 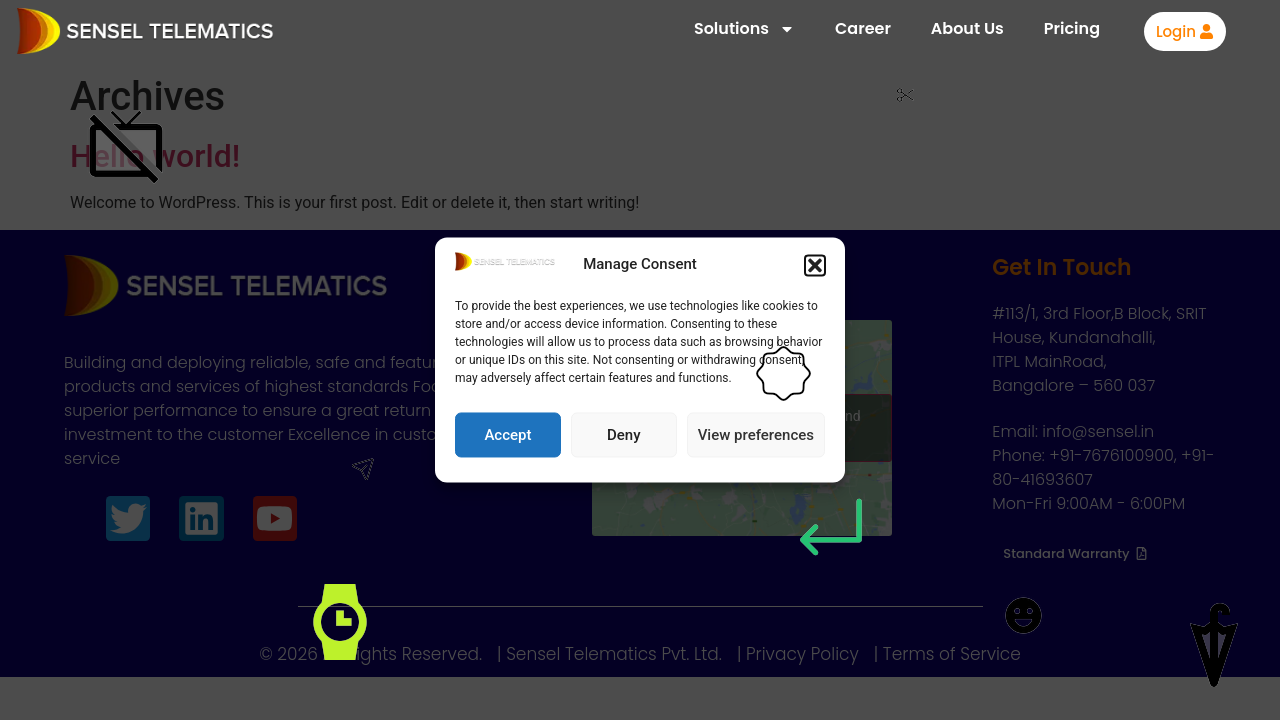 What do you see at coordinates (1023, 615) in the screenshot?
I see `add an emoji or emoticon to your message` at bounding box center [1023, 615].